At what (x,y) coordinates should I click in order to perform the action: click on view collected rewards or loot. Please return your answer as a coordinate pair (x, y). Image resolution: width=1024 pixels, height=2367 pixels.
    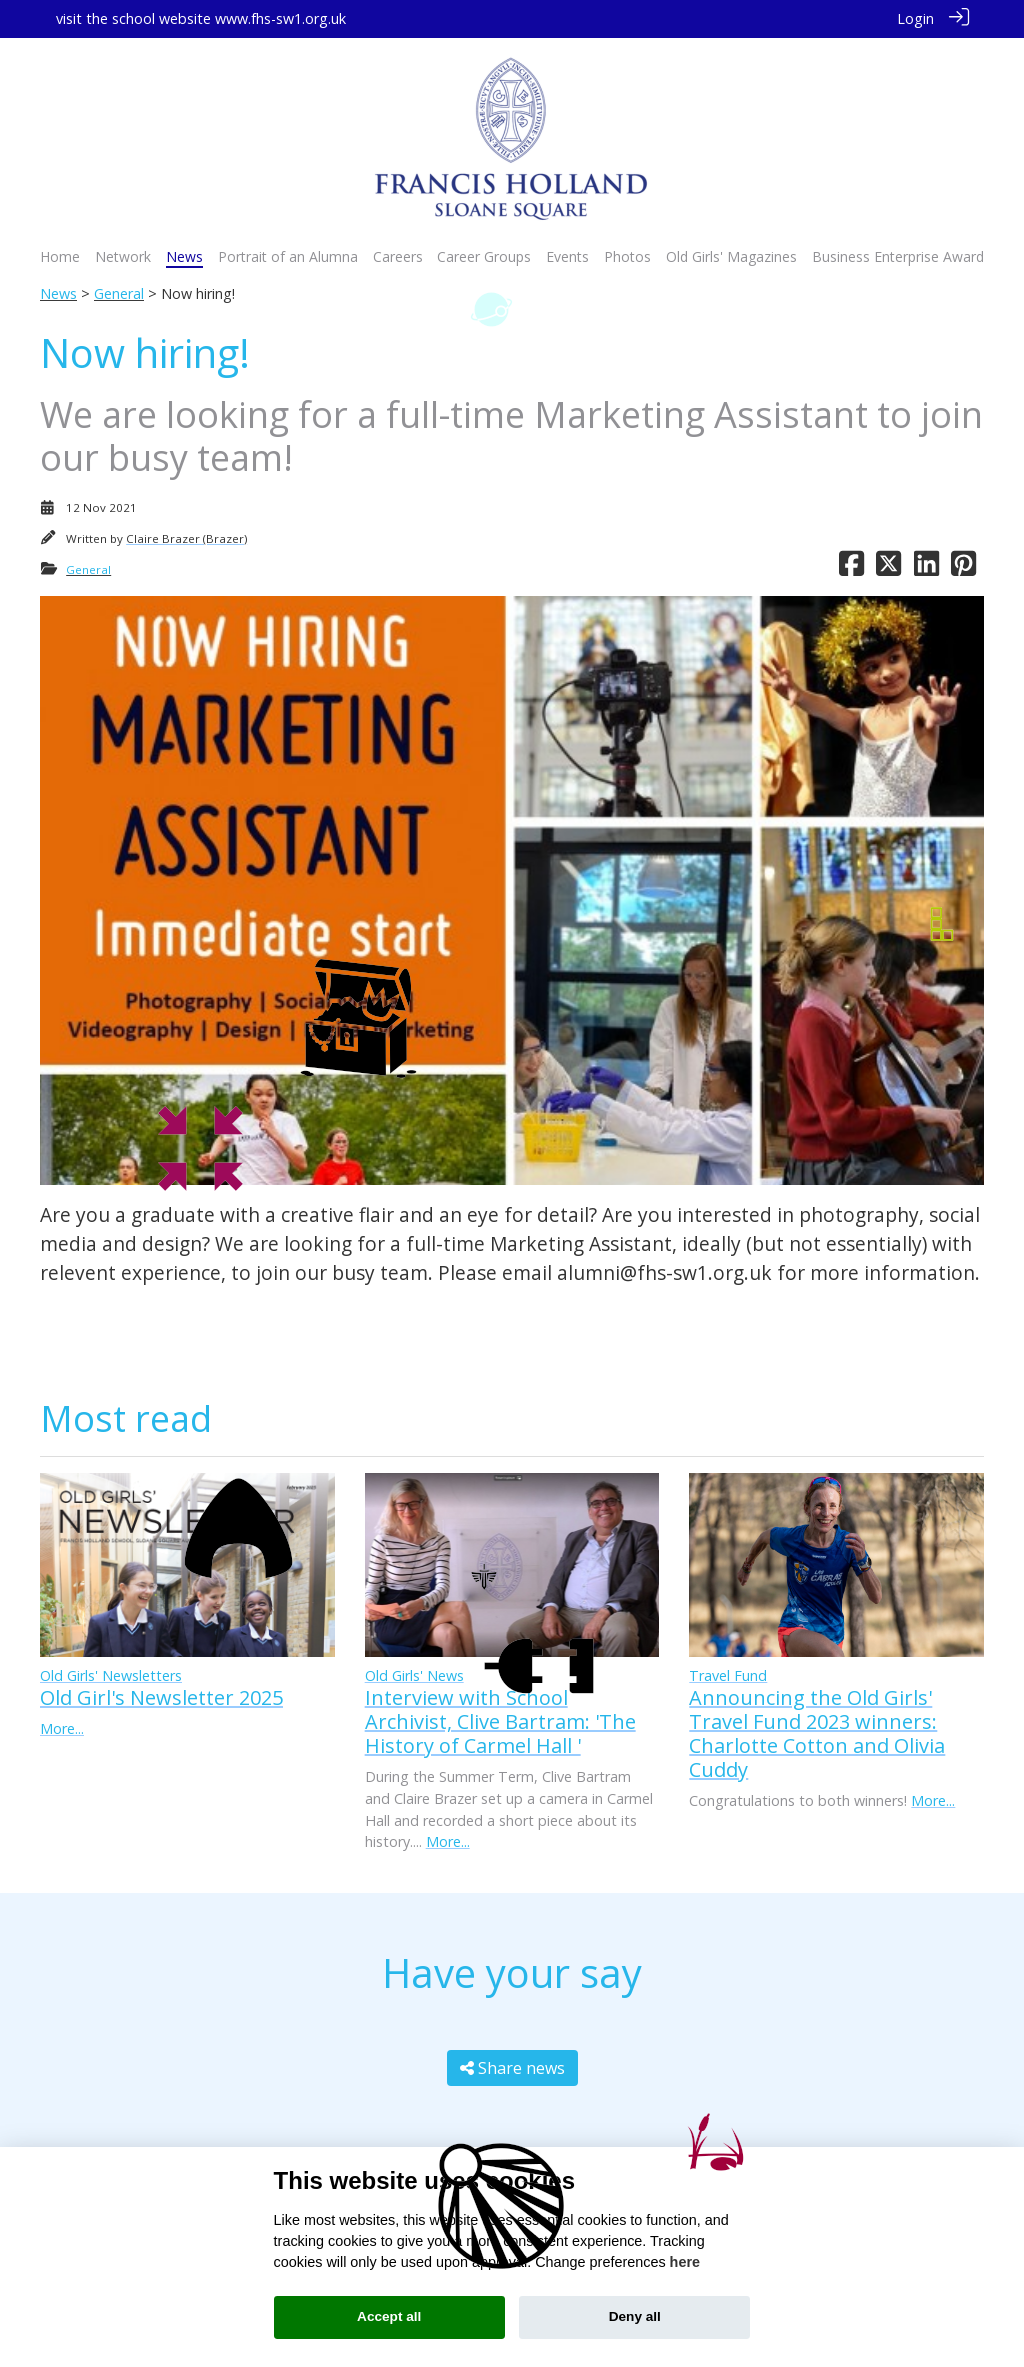
    Looking at the image, I should click on (358, 1018).